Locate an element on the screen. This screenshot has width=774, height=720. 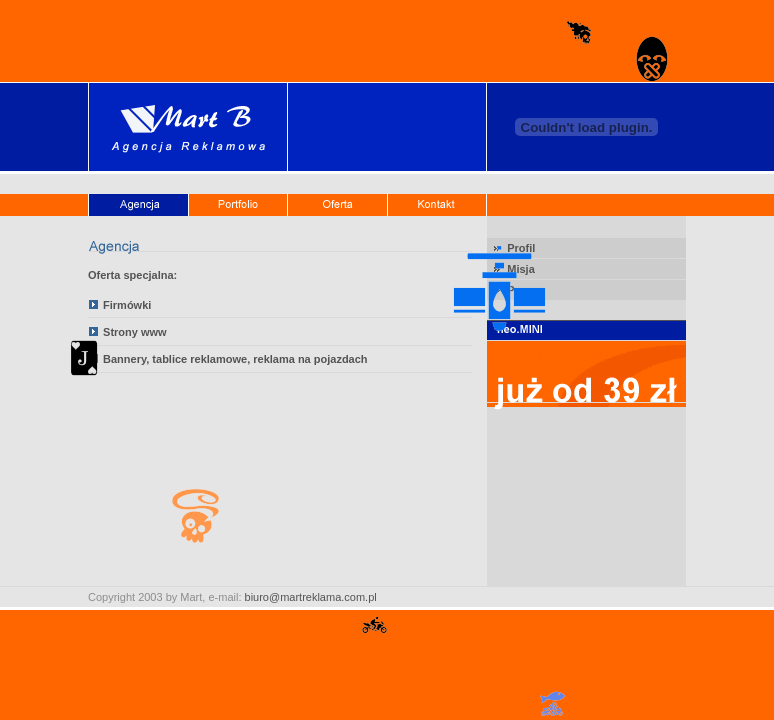
select motorcycle or racing bike vehicle is located at coordinates (374, 624).